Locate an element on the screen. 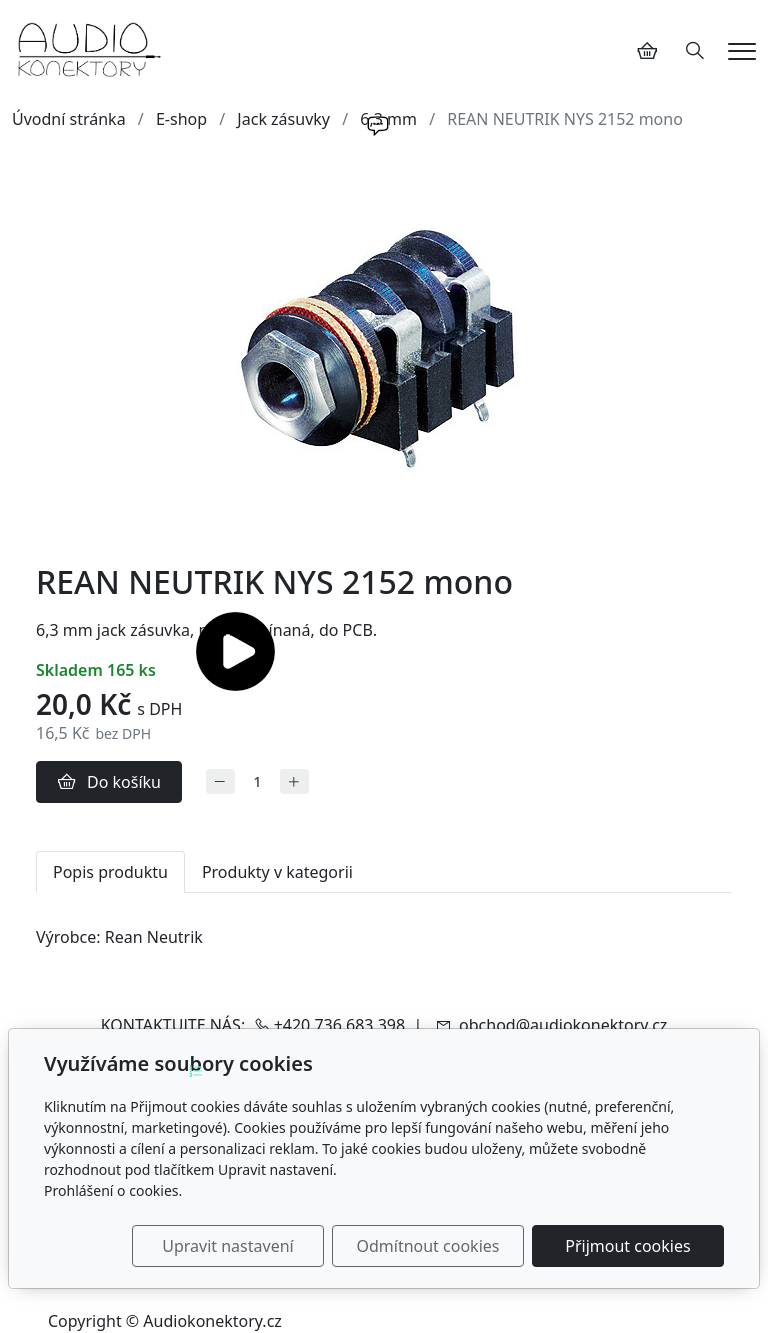  format text as a numbered list is located at coordinates (196, 1071).